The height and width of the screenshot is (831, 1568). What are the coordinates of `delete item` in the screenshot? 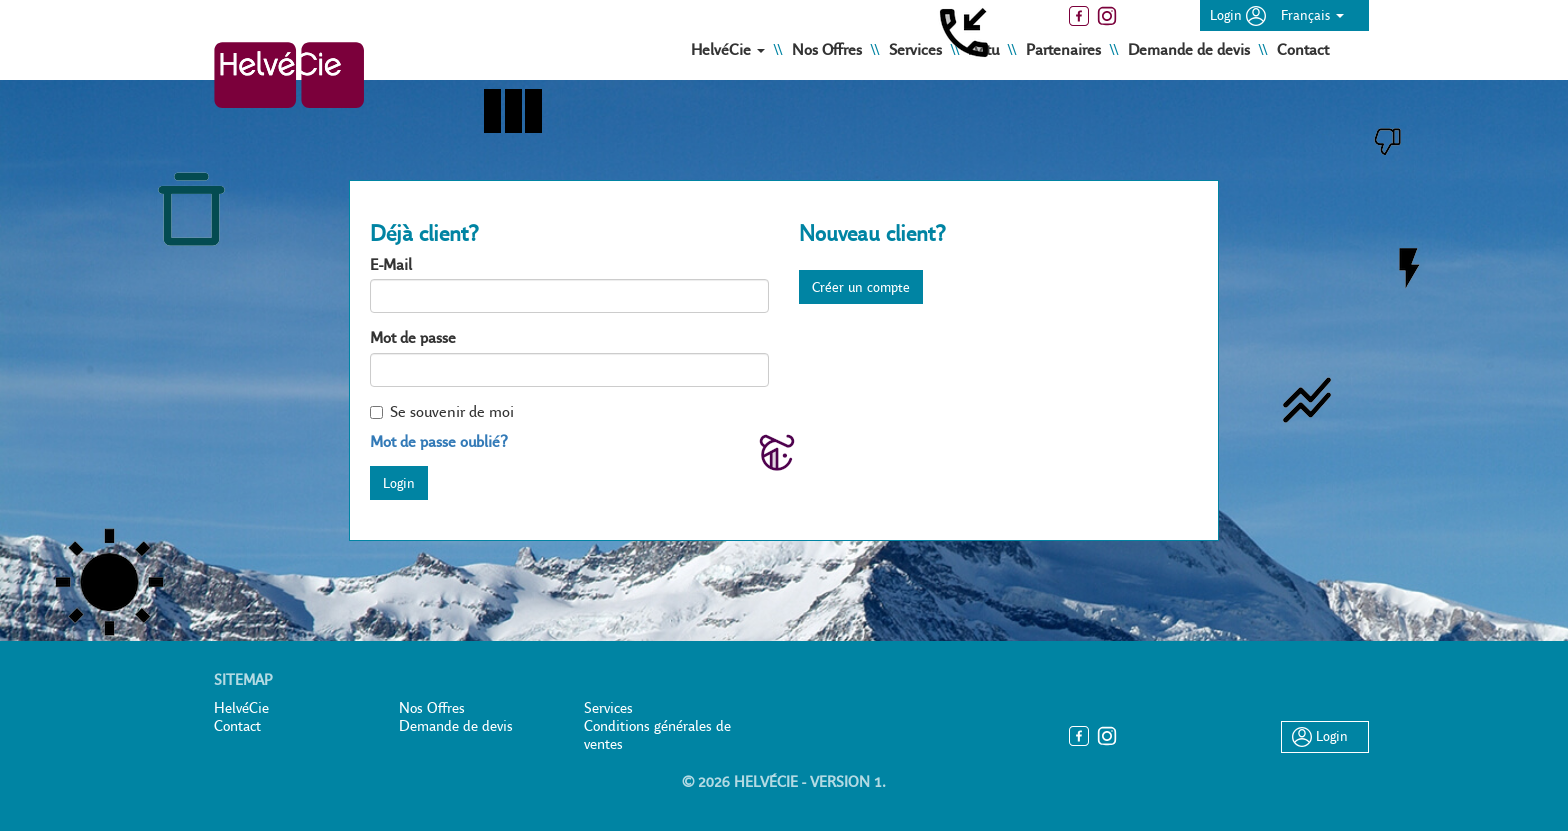 It's located at (191, 212).